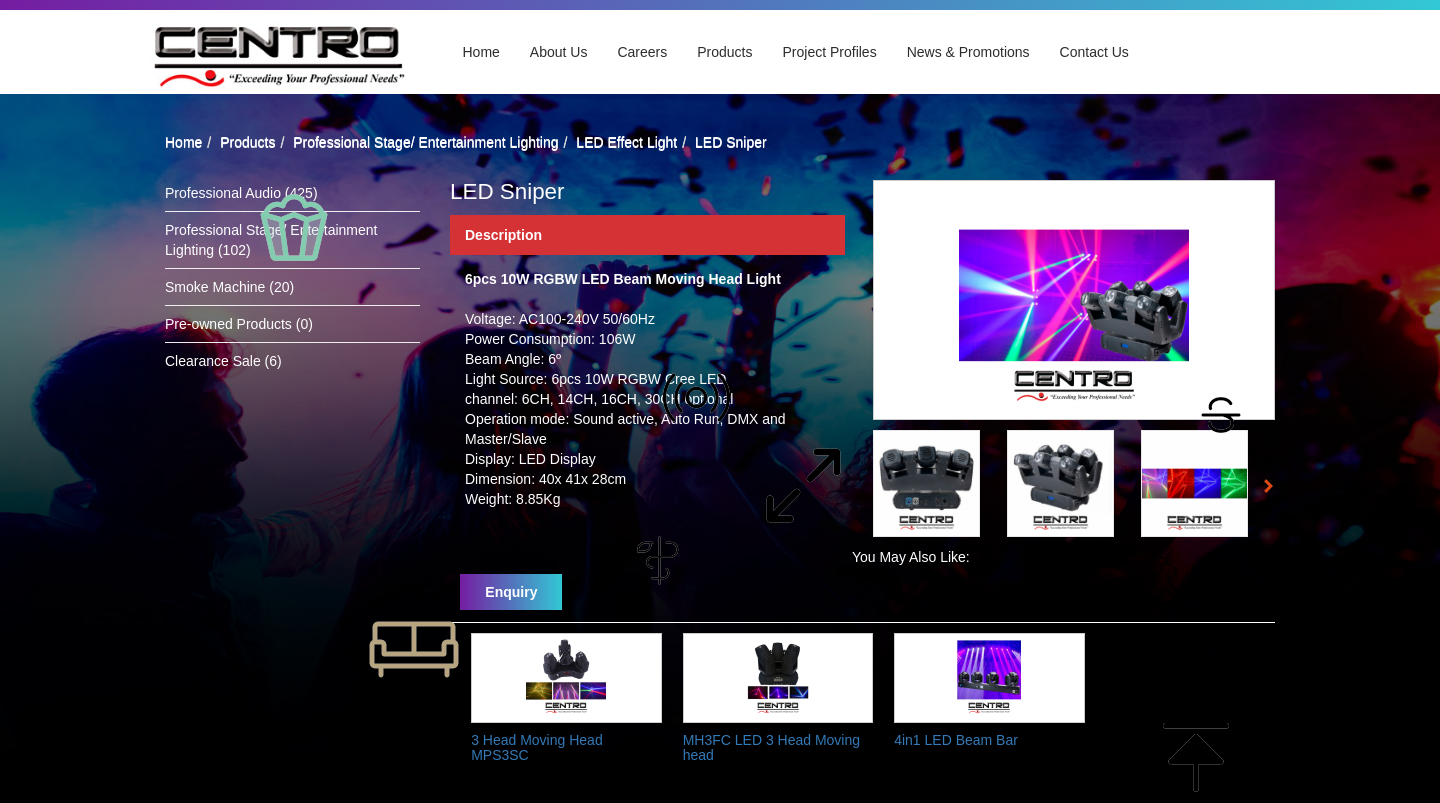 The image size is (1440, 803). What do you see at coordinates (1196, 756) in the screenshot?
I see `upload a file or document` at bounding box center [1196, 756].